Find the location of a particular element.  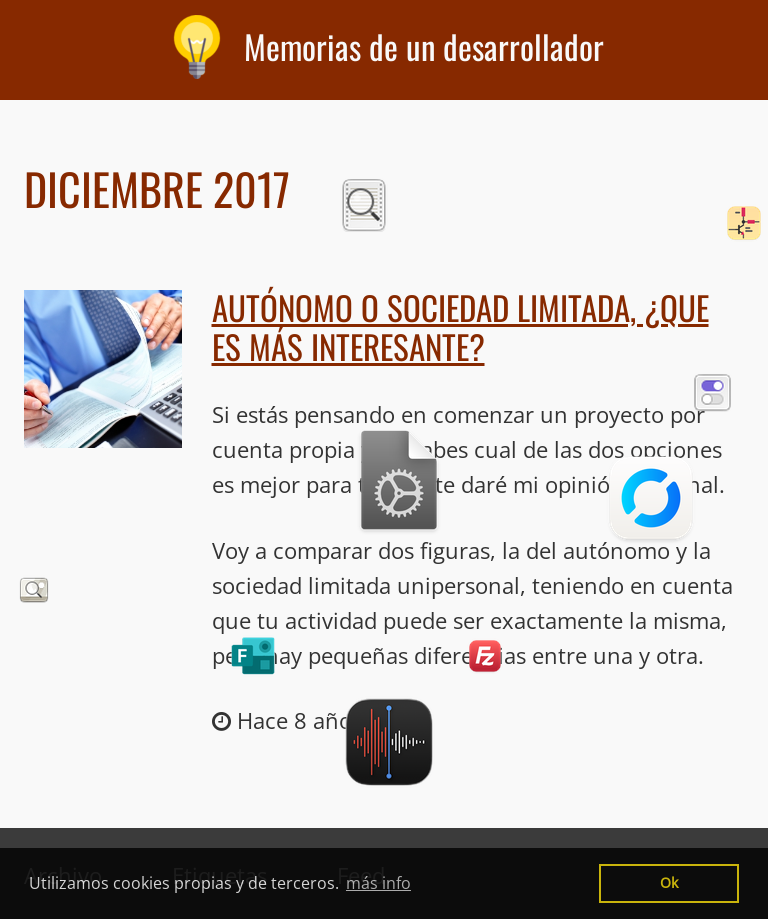

open the photo viewer application is located at coordinates (34, 590).